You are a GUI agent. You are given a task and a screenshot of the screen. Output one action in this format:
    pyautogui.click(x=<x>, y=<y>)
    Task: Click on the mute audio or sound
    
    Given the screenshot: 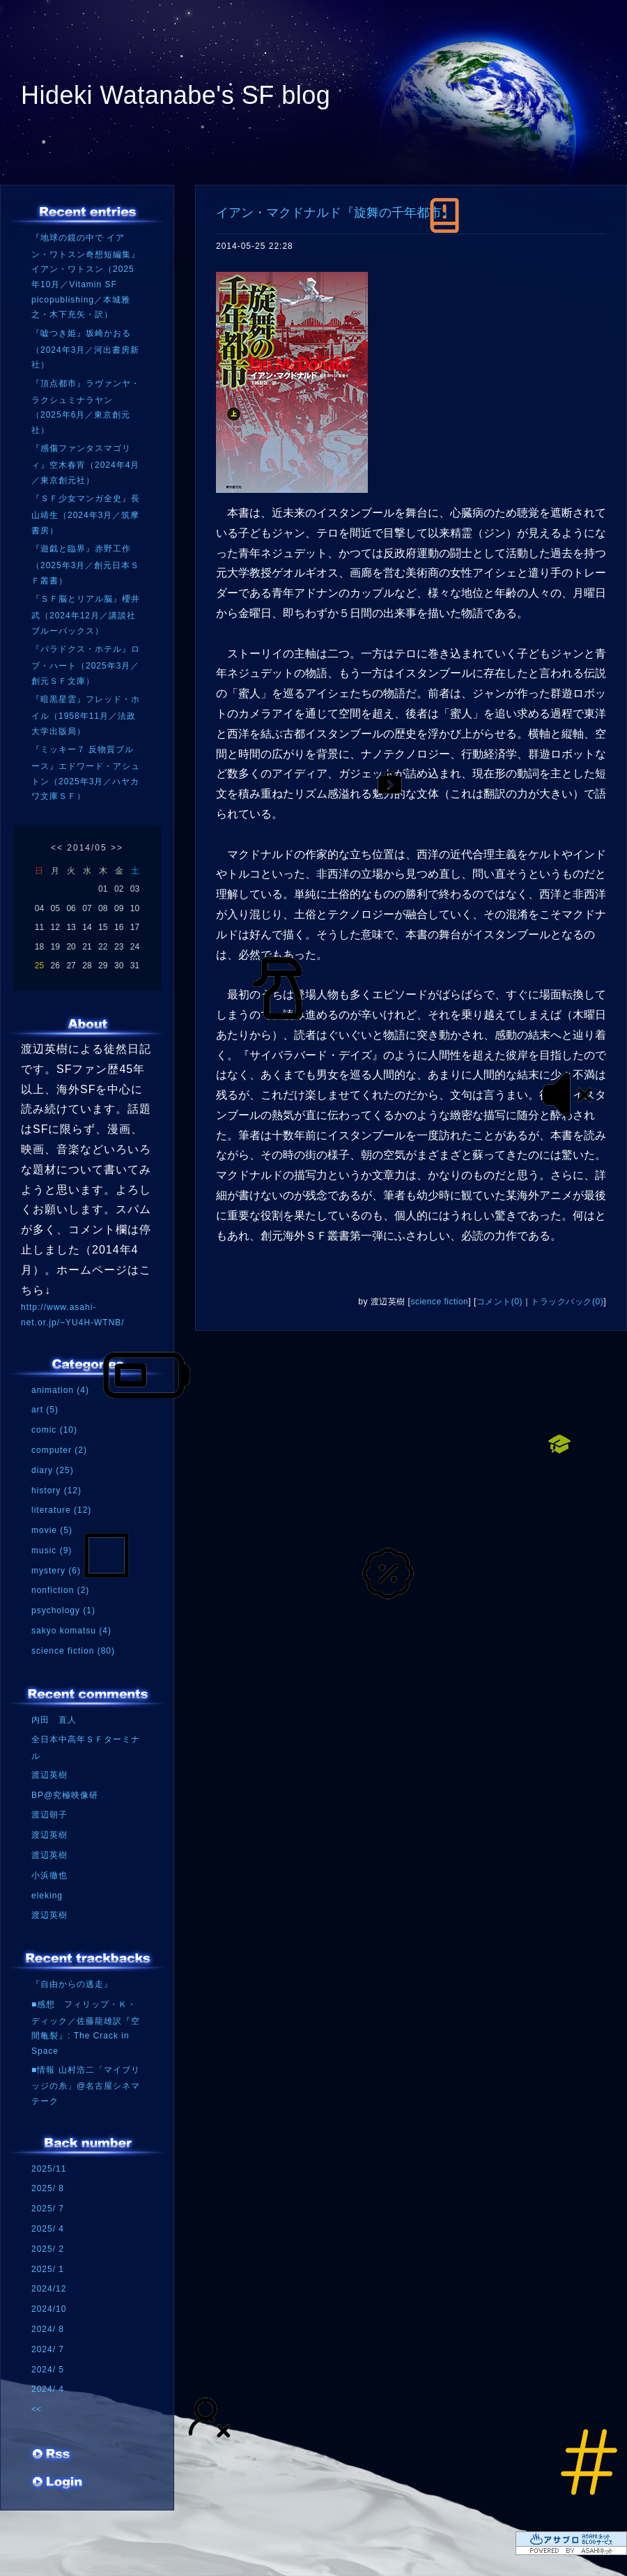 What is the action you would take?
    pyautogui.click(x=566, y=1095)
    